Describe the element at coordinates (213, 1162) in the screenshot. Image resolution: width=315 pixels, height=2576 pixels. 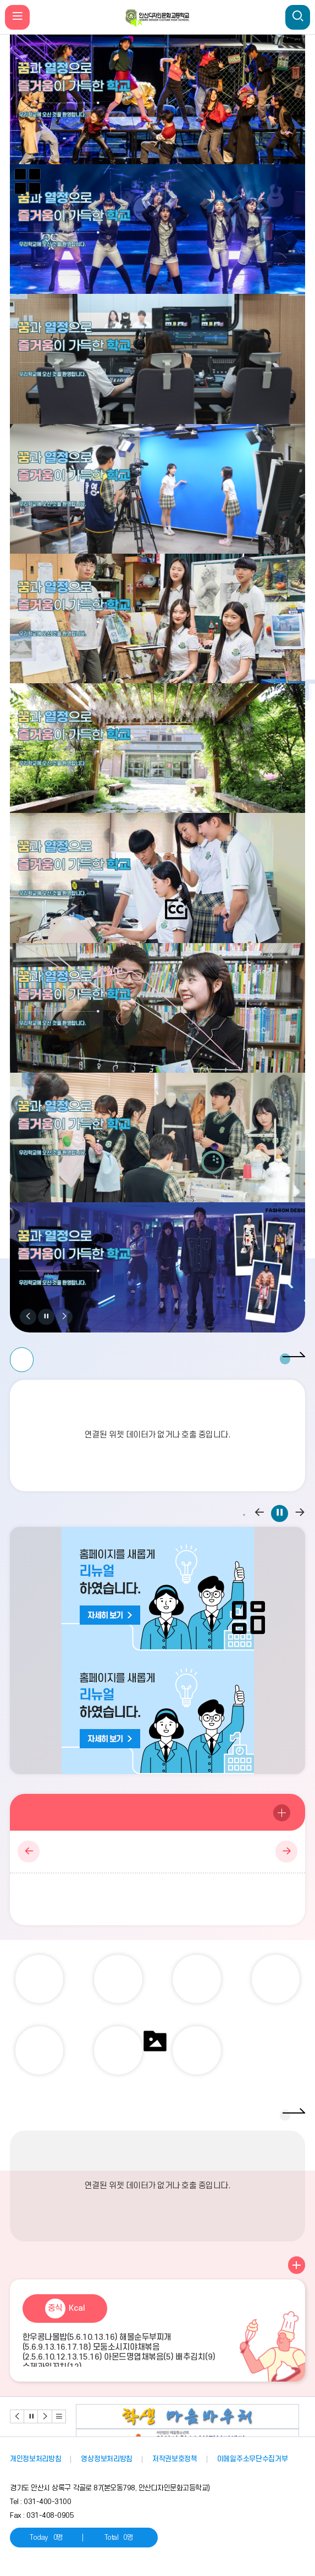
I see `access bowling game or sports app` at that location.